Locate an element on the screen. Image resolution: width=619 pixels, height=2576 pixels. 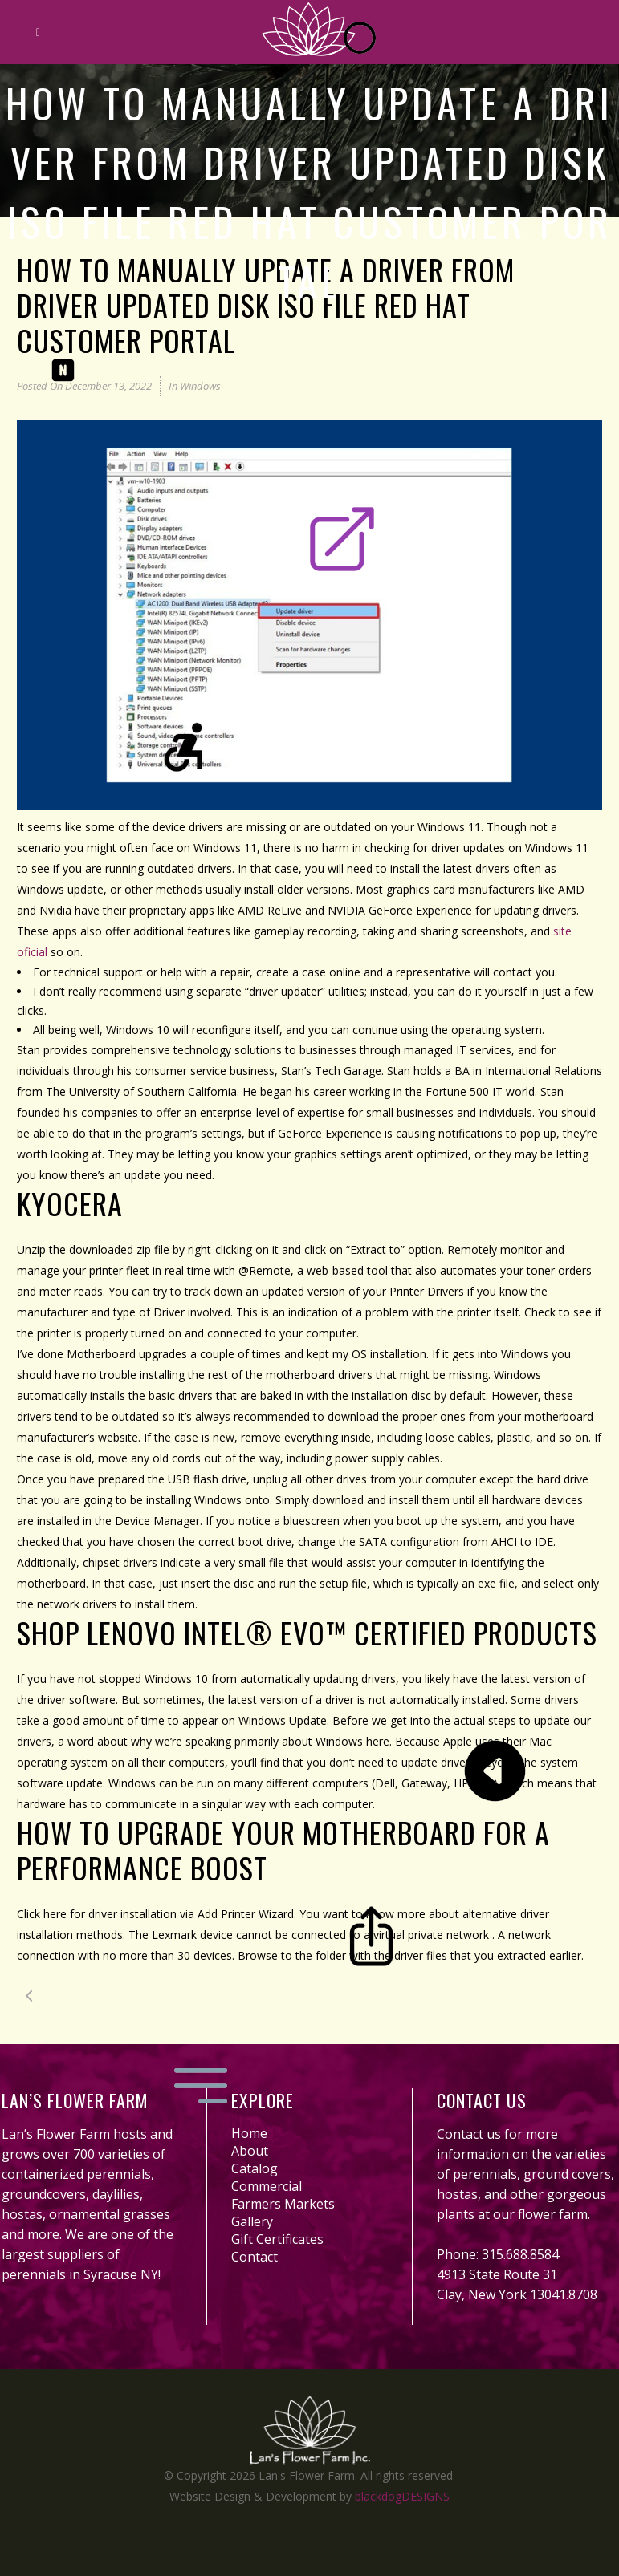
unselected radio button option is located at coordinates (360, 38).